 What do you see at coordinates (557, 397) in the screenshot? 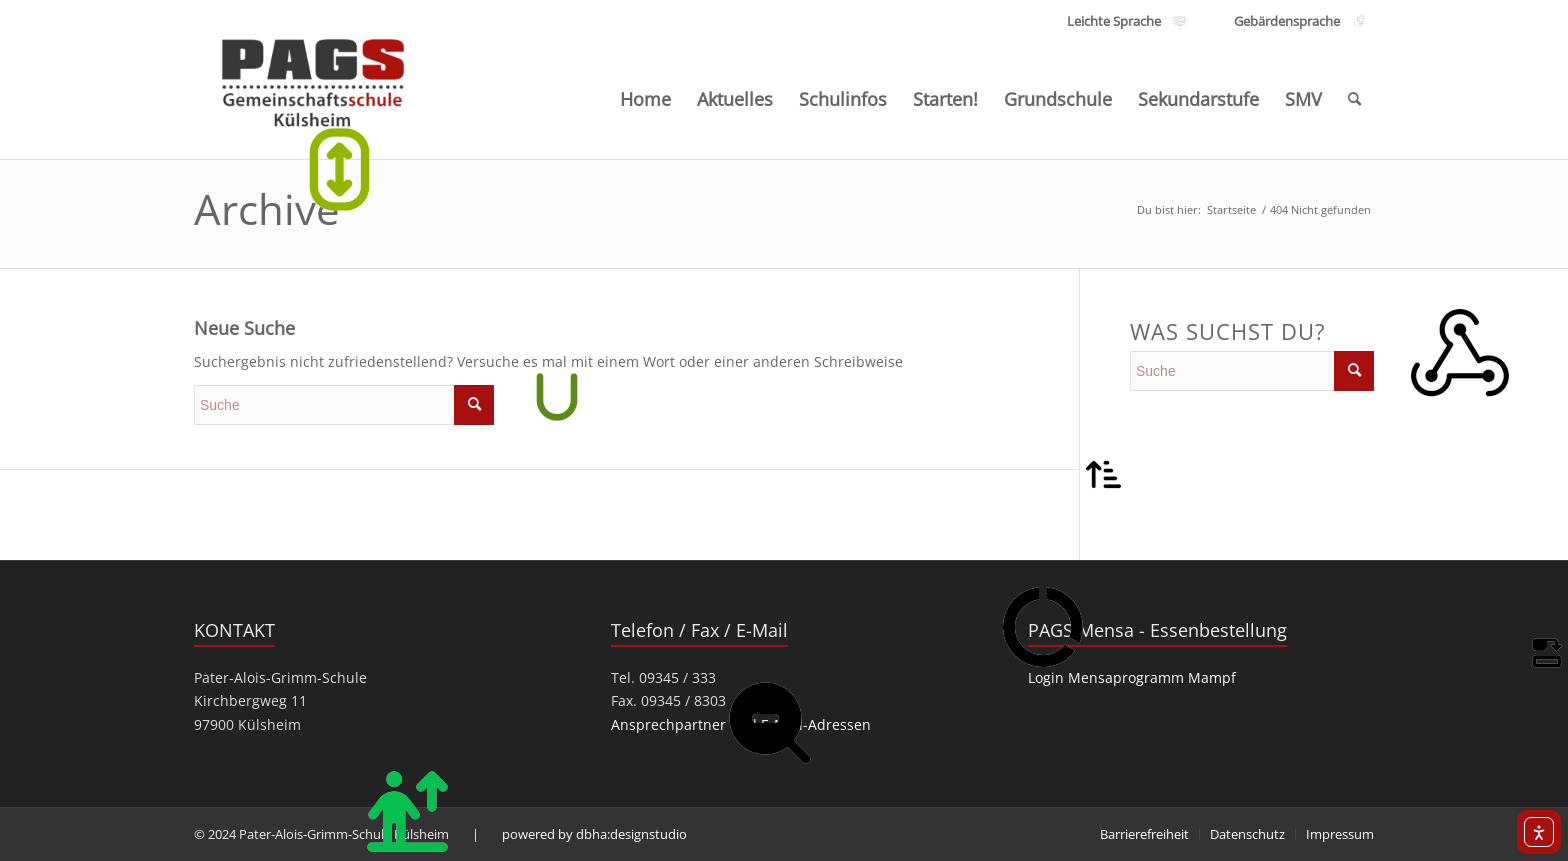
I see `the letter U character or text element` at bounding box center [557, 397].